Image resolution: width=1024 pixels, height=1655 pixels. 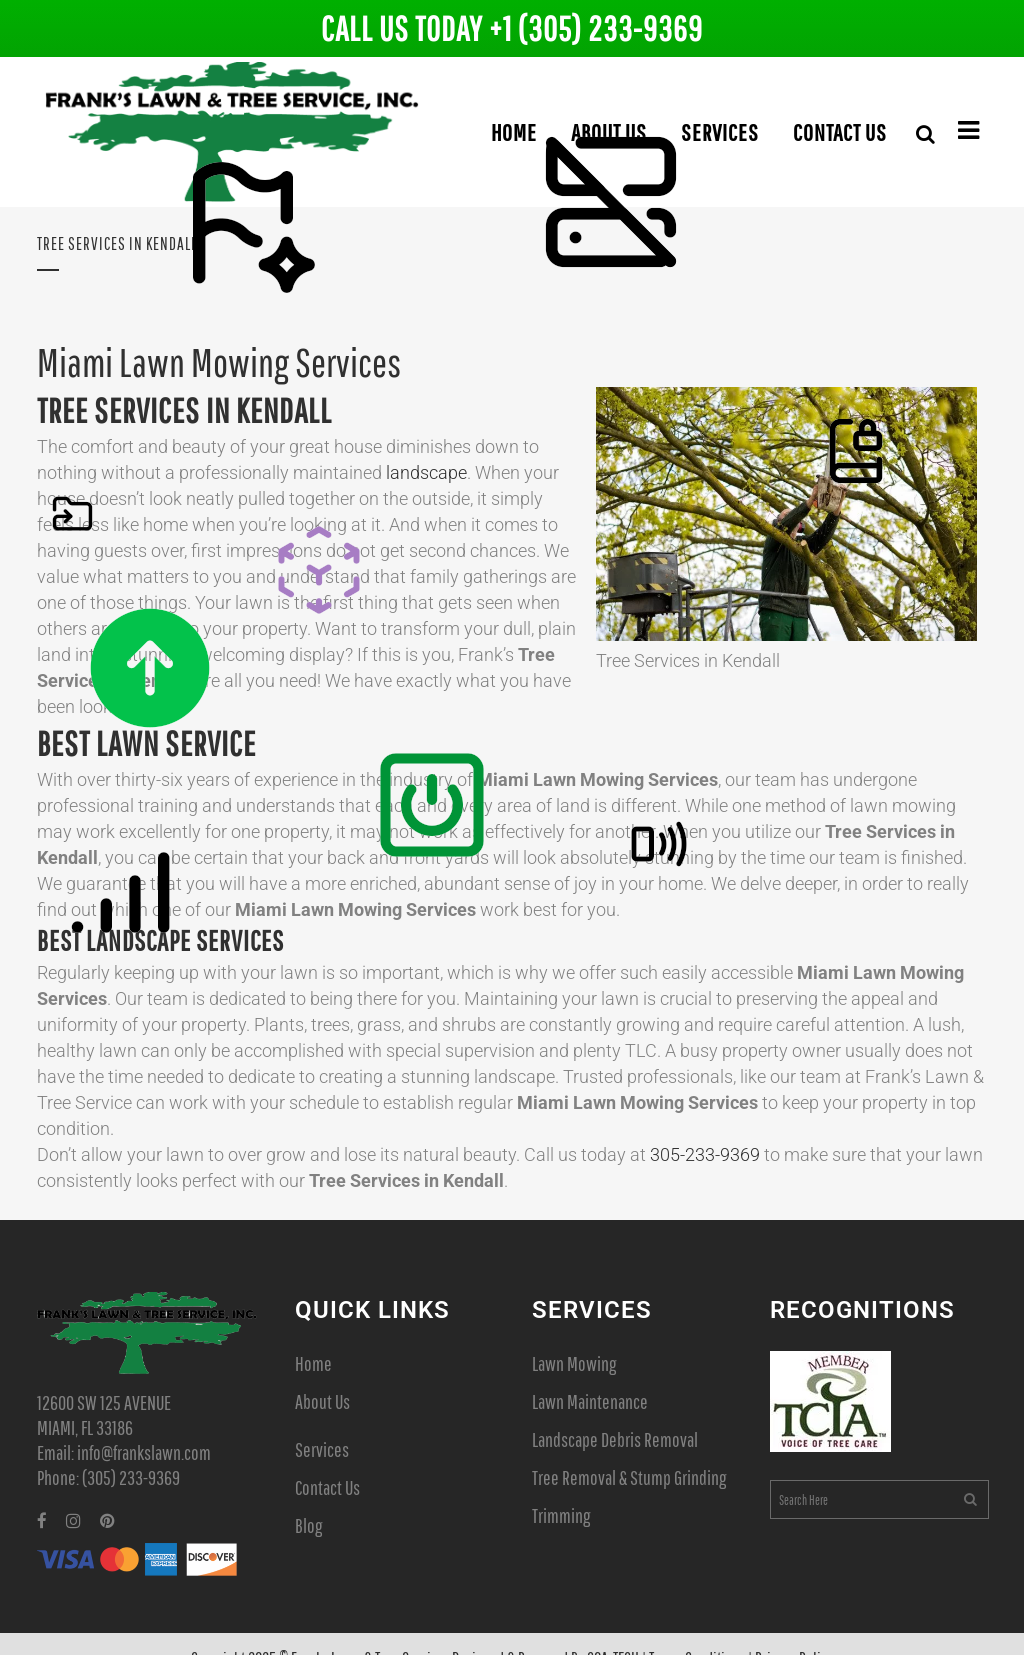 What do you see at coordinates (150, 668) in the screenshot?
I see `upload a file or content` at bounding box center [150, 668].